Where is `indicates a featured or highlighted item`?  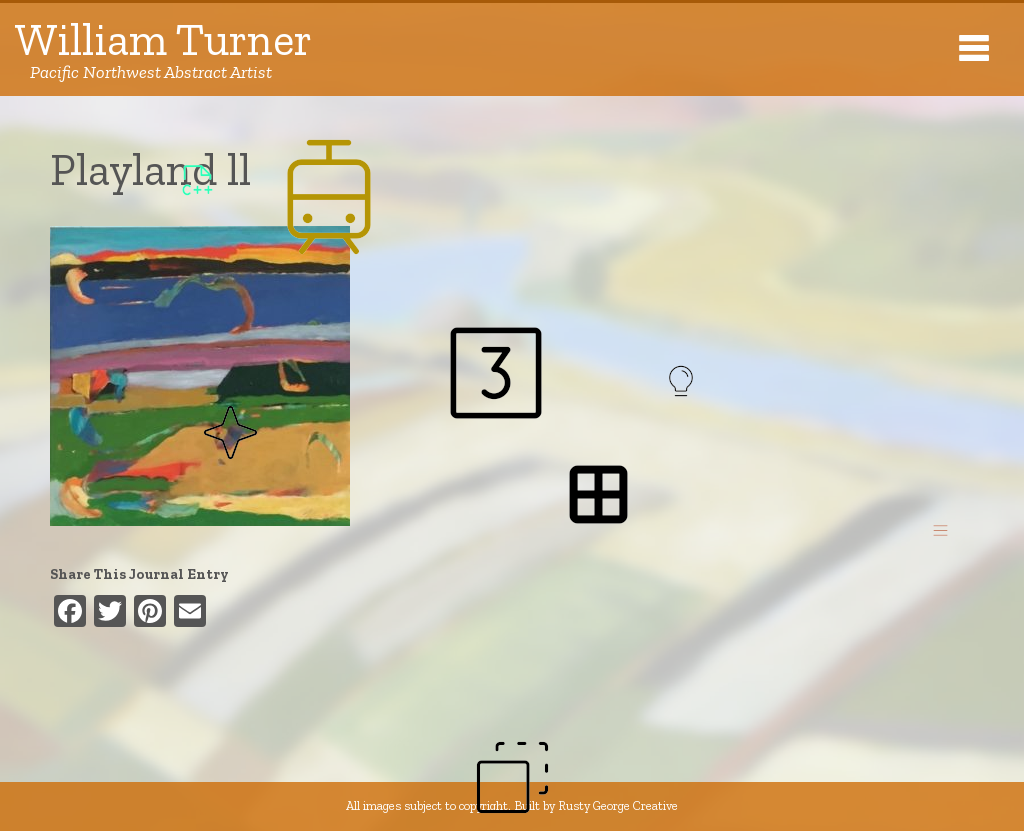
indicates a featured or highlighted item is located at coordinates (230, 432).